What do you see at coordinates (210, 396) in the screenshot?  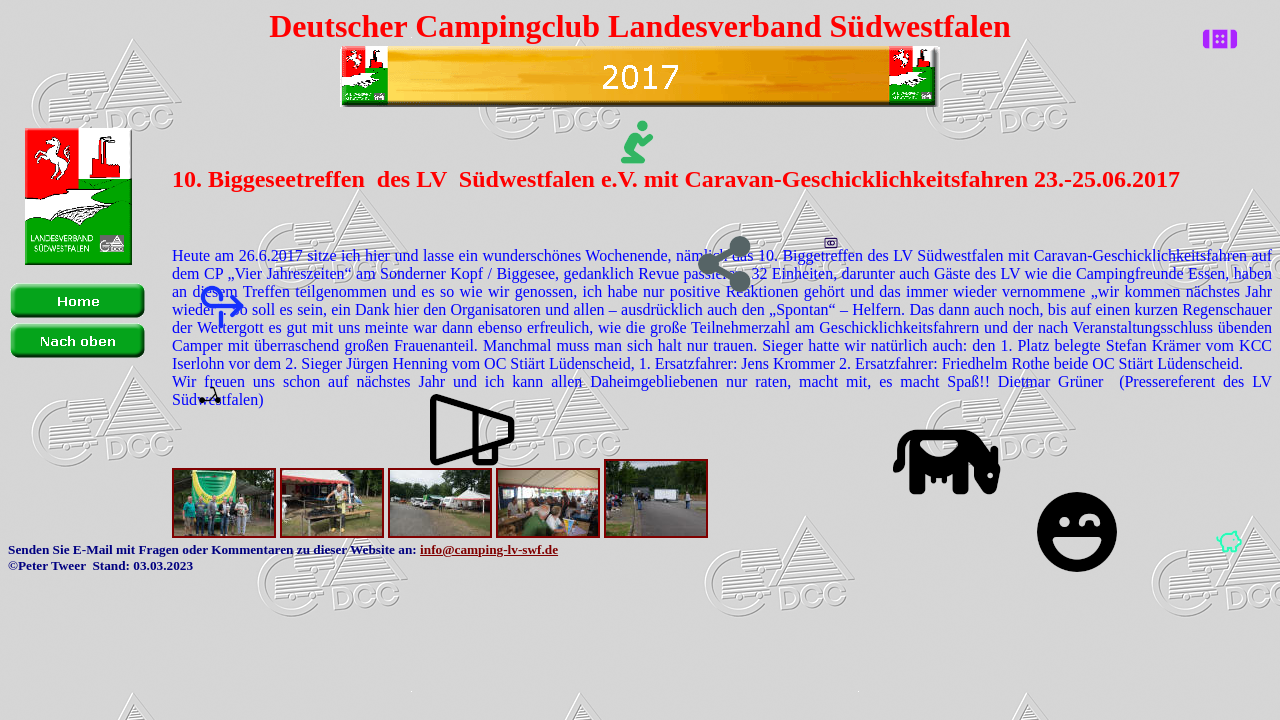 I see `select scooter as transportation mode` at bounding box center [210, 396].